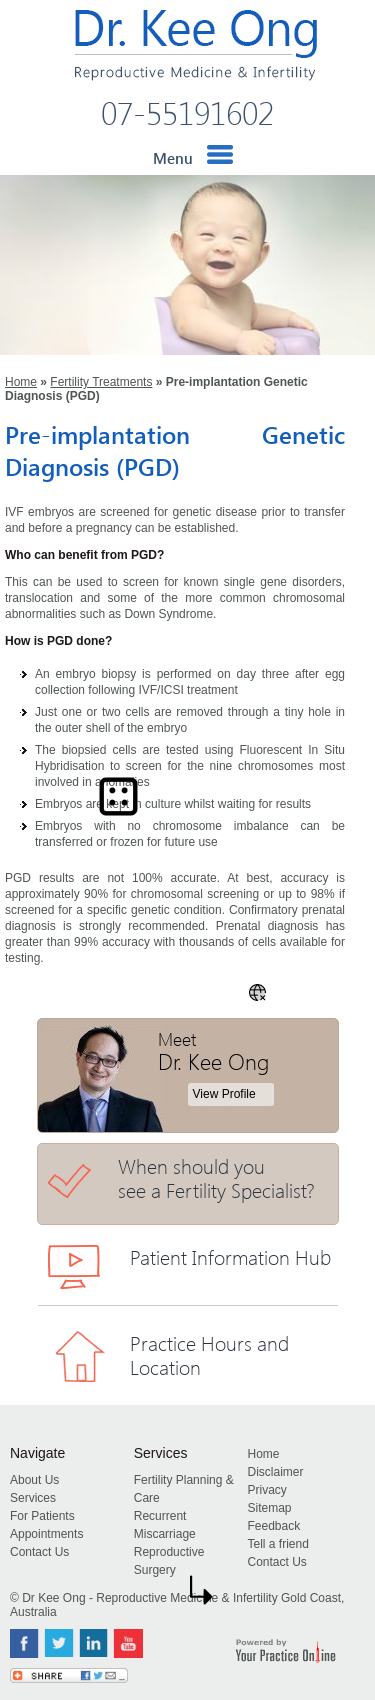 This screenshot has width=375, height=1700. I want to click on roll or randomize a selection, so click(118, 796).